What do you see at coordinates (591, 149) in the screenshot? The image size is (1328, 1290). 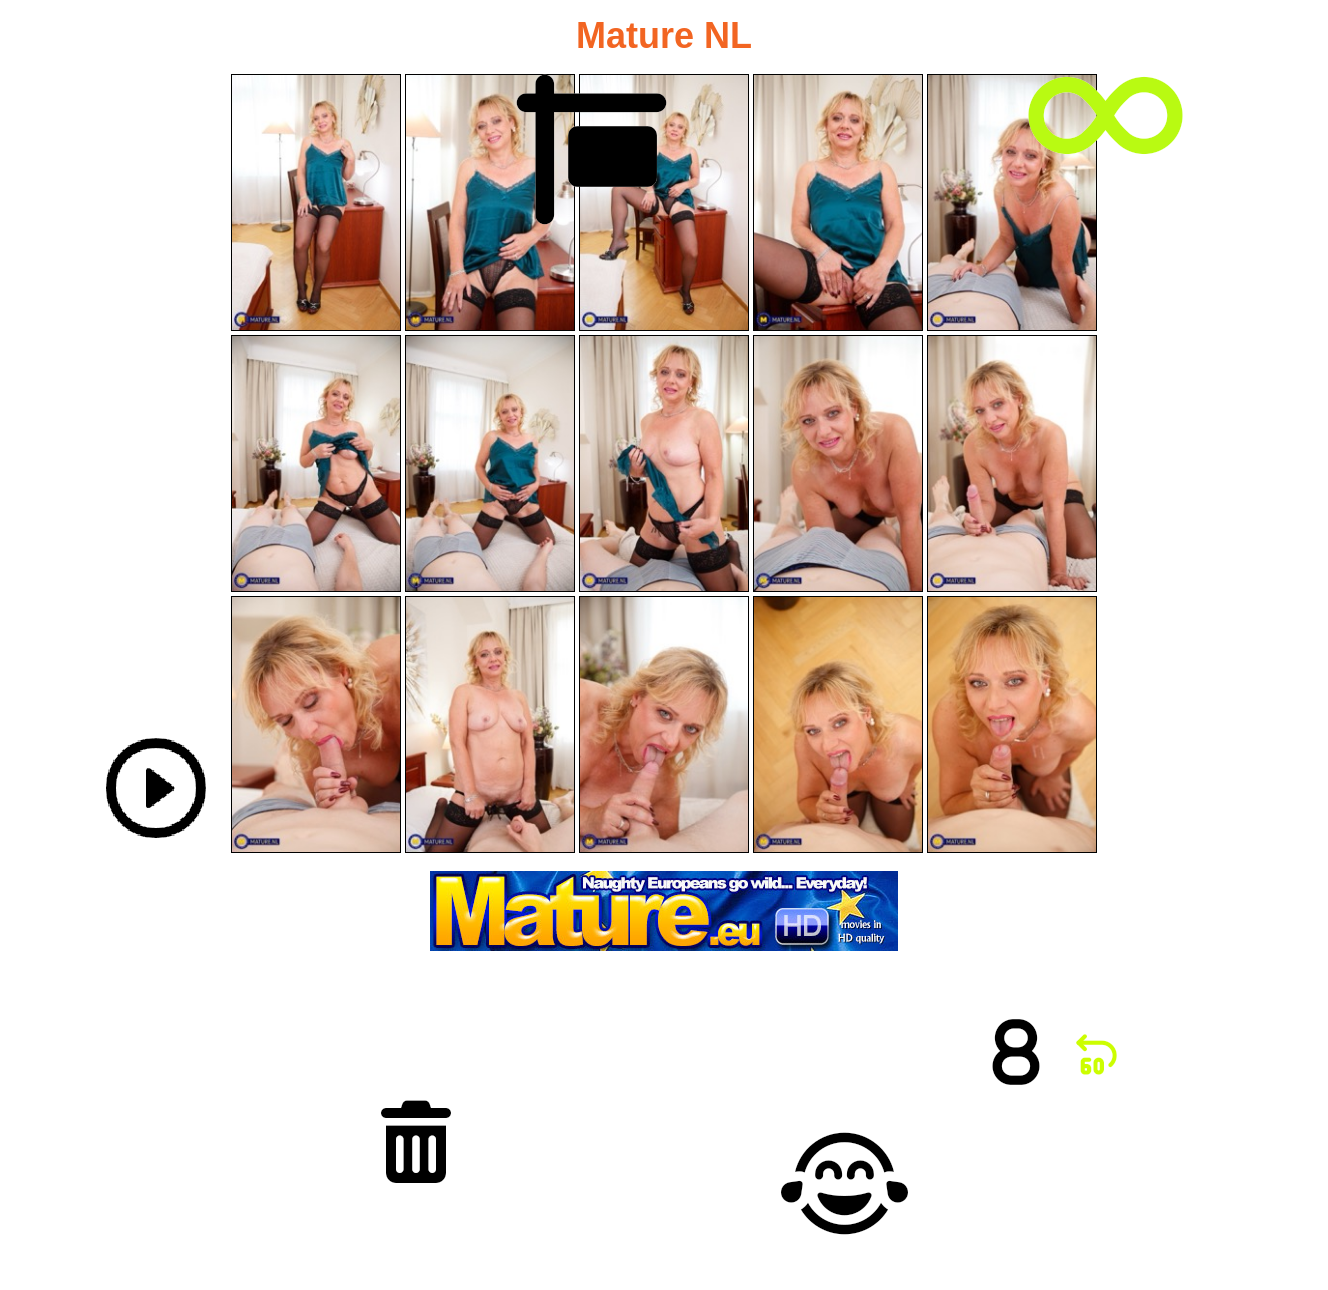 I see `indicates a storefront or business listing` at bounding box center [591, 149].